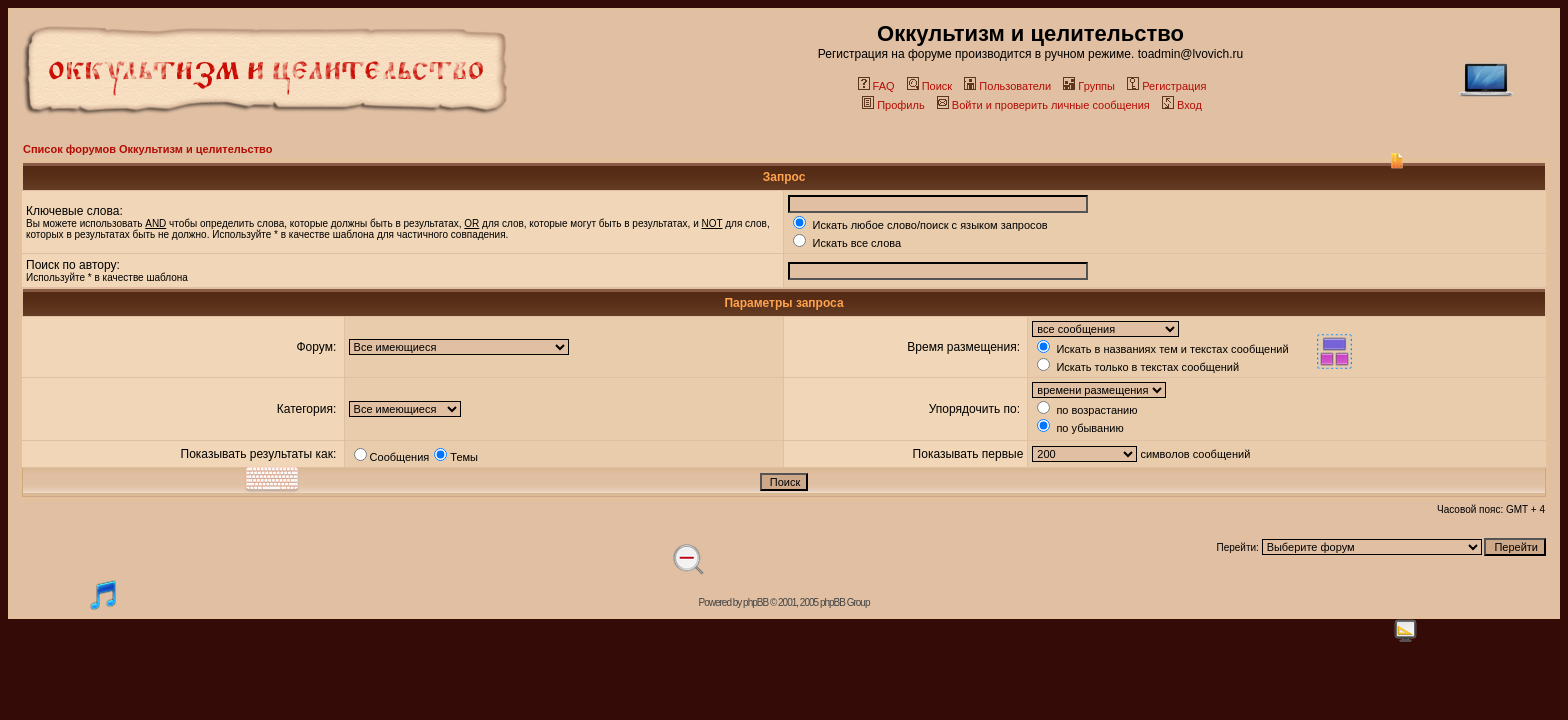 The height and width of the screenshot is (720, 1568). I want to click on indicates keyboard backlight set to orange/warm color, so click(272, 479).